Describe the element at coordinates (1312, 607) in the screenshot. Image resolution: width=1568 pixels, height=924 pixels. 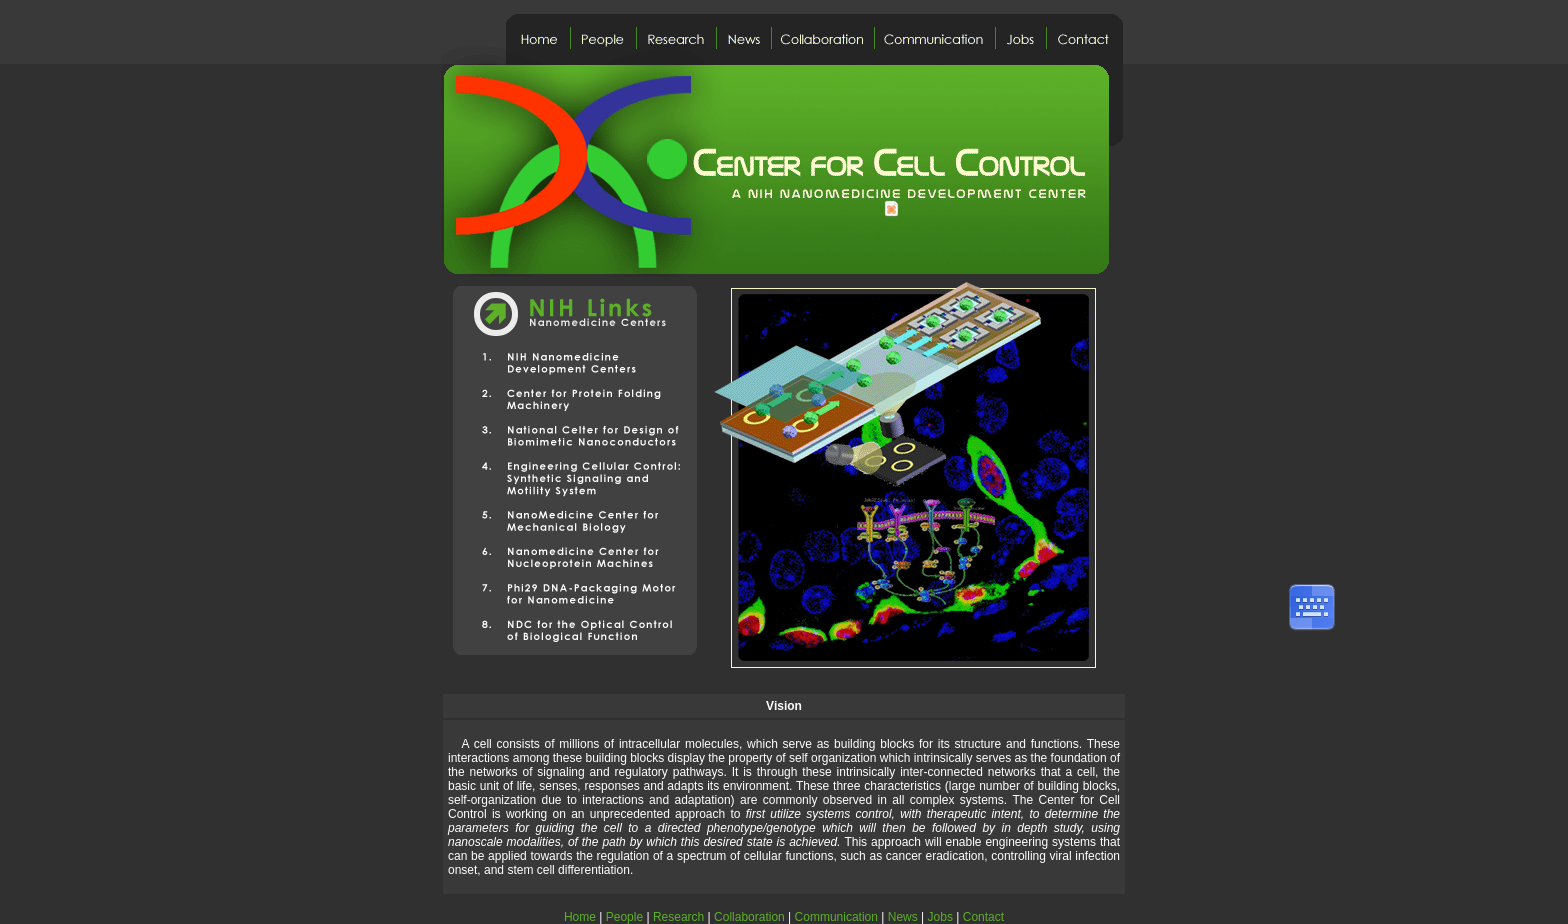
I see `access peripheral device settings` at that location.